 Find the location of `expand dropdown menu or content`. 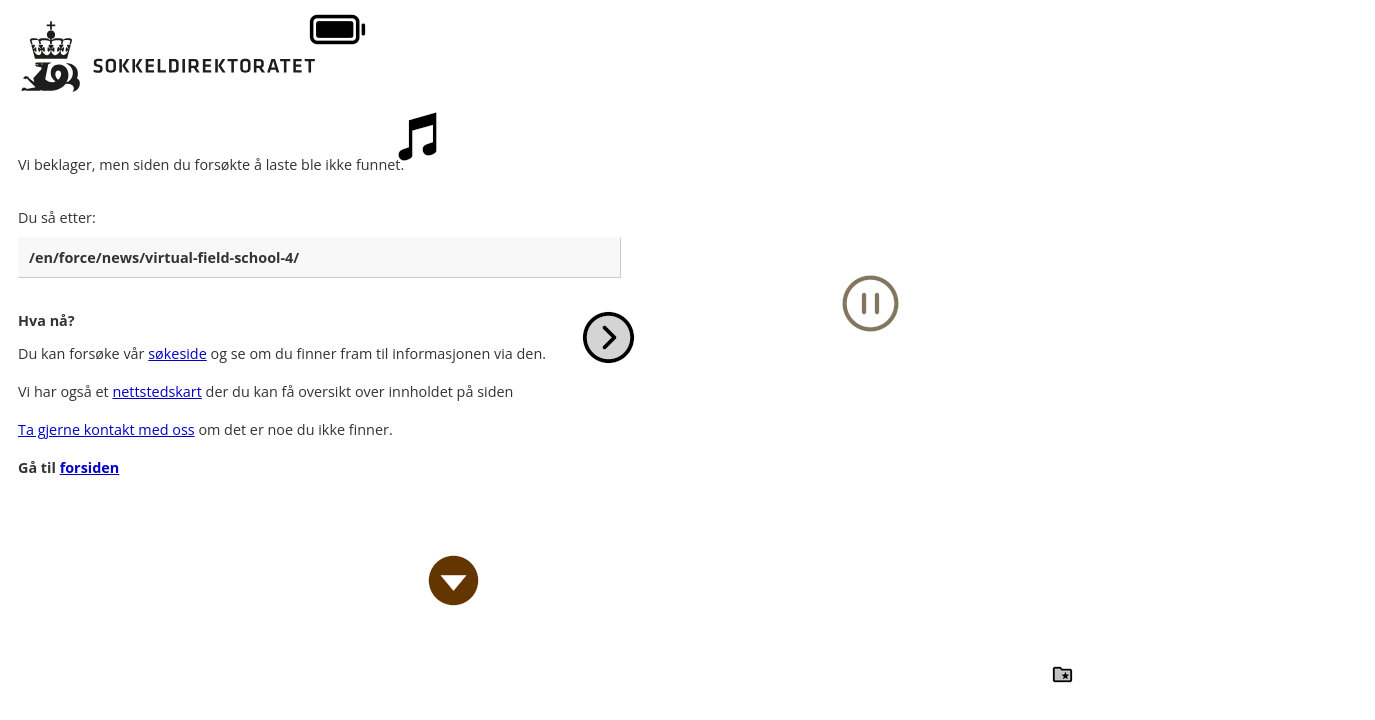

expand dropdown menu or content is located at coordinates (453, 580).